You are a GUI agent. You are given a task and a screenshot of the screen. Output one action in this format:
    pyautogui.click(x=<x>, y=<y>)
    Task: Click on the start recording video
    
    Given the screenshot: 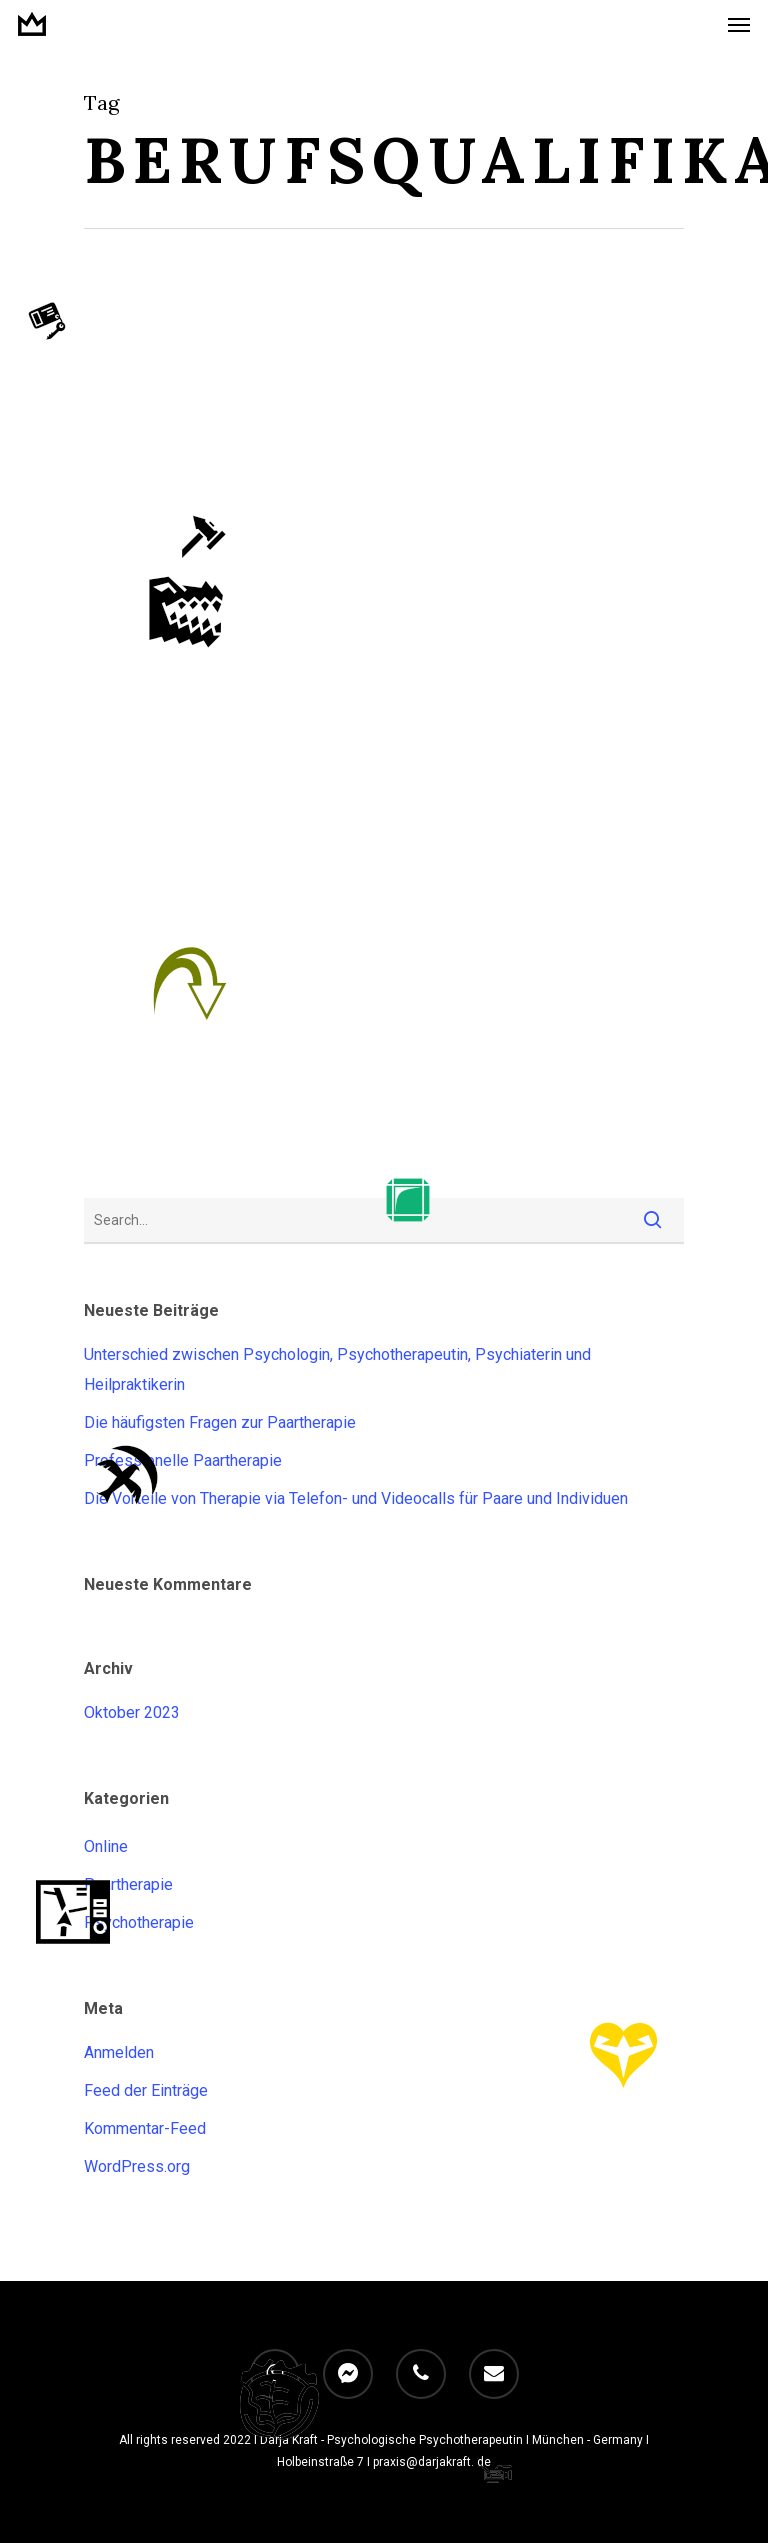 What is the action you would take?
    pyautogui.click(x=495, y=2473)
    